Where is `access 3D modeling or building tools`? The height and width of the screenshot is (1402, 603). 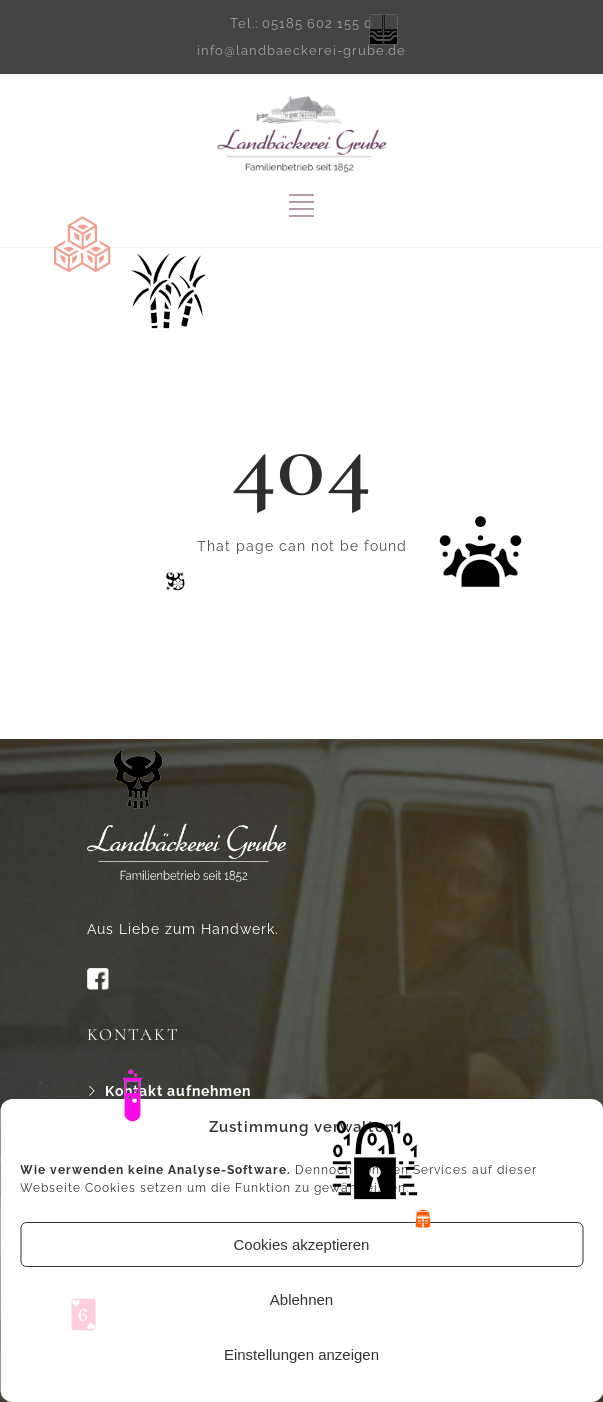
access 3D modeling or building tools is located at coordinates (82, 244).